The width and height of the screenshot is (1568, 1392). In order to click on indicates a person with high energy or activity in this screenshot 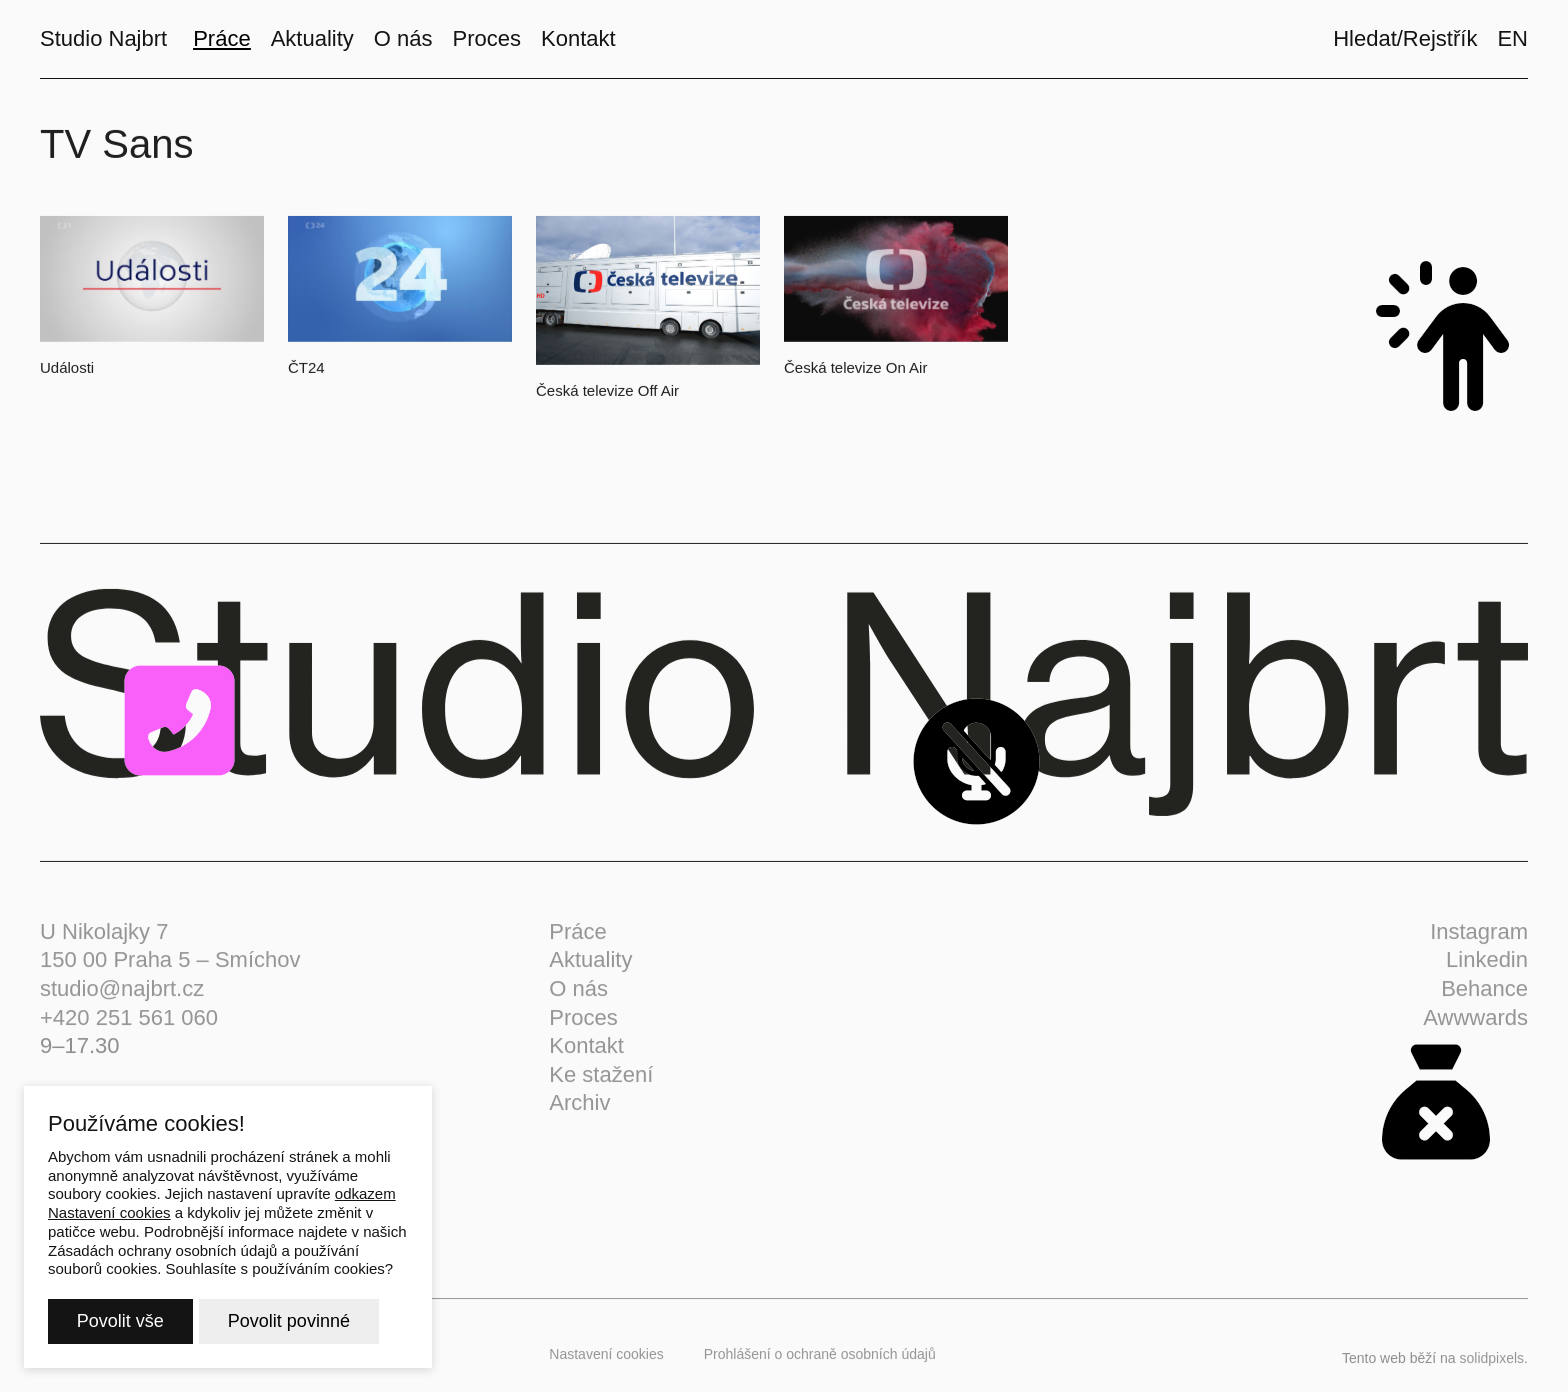, I will do `click(1455, 339)`.